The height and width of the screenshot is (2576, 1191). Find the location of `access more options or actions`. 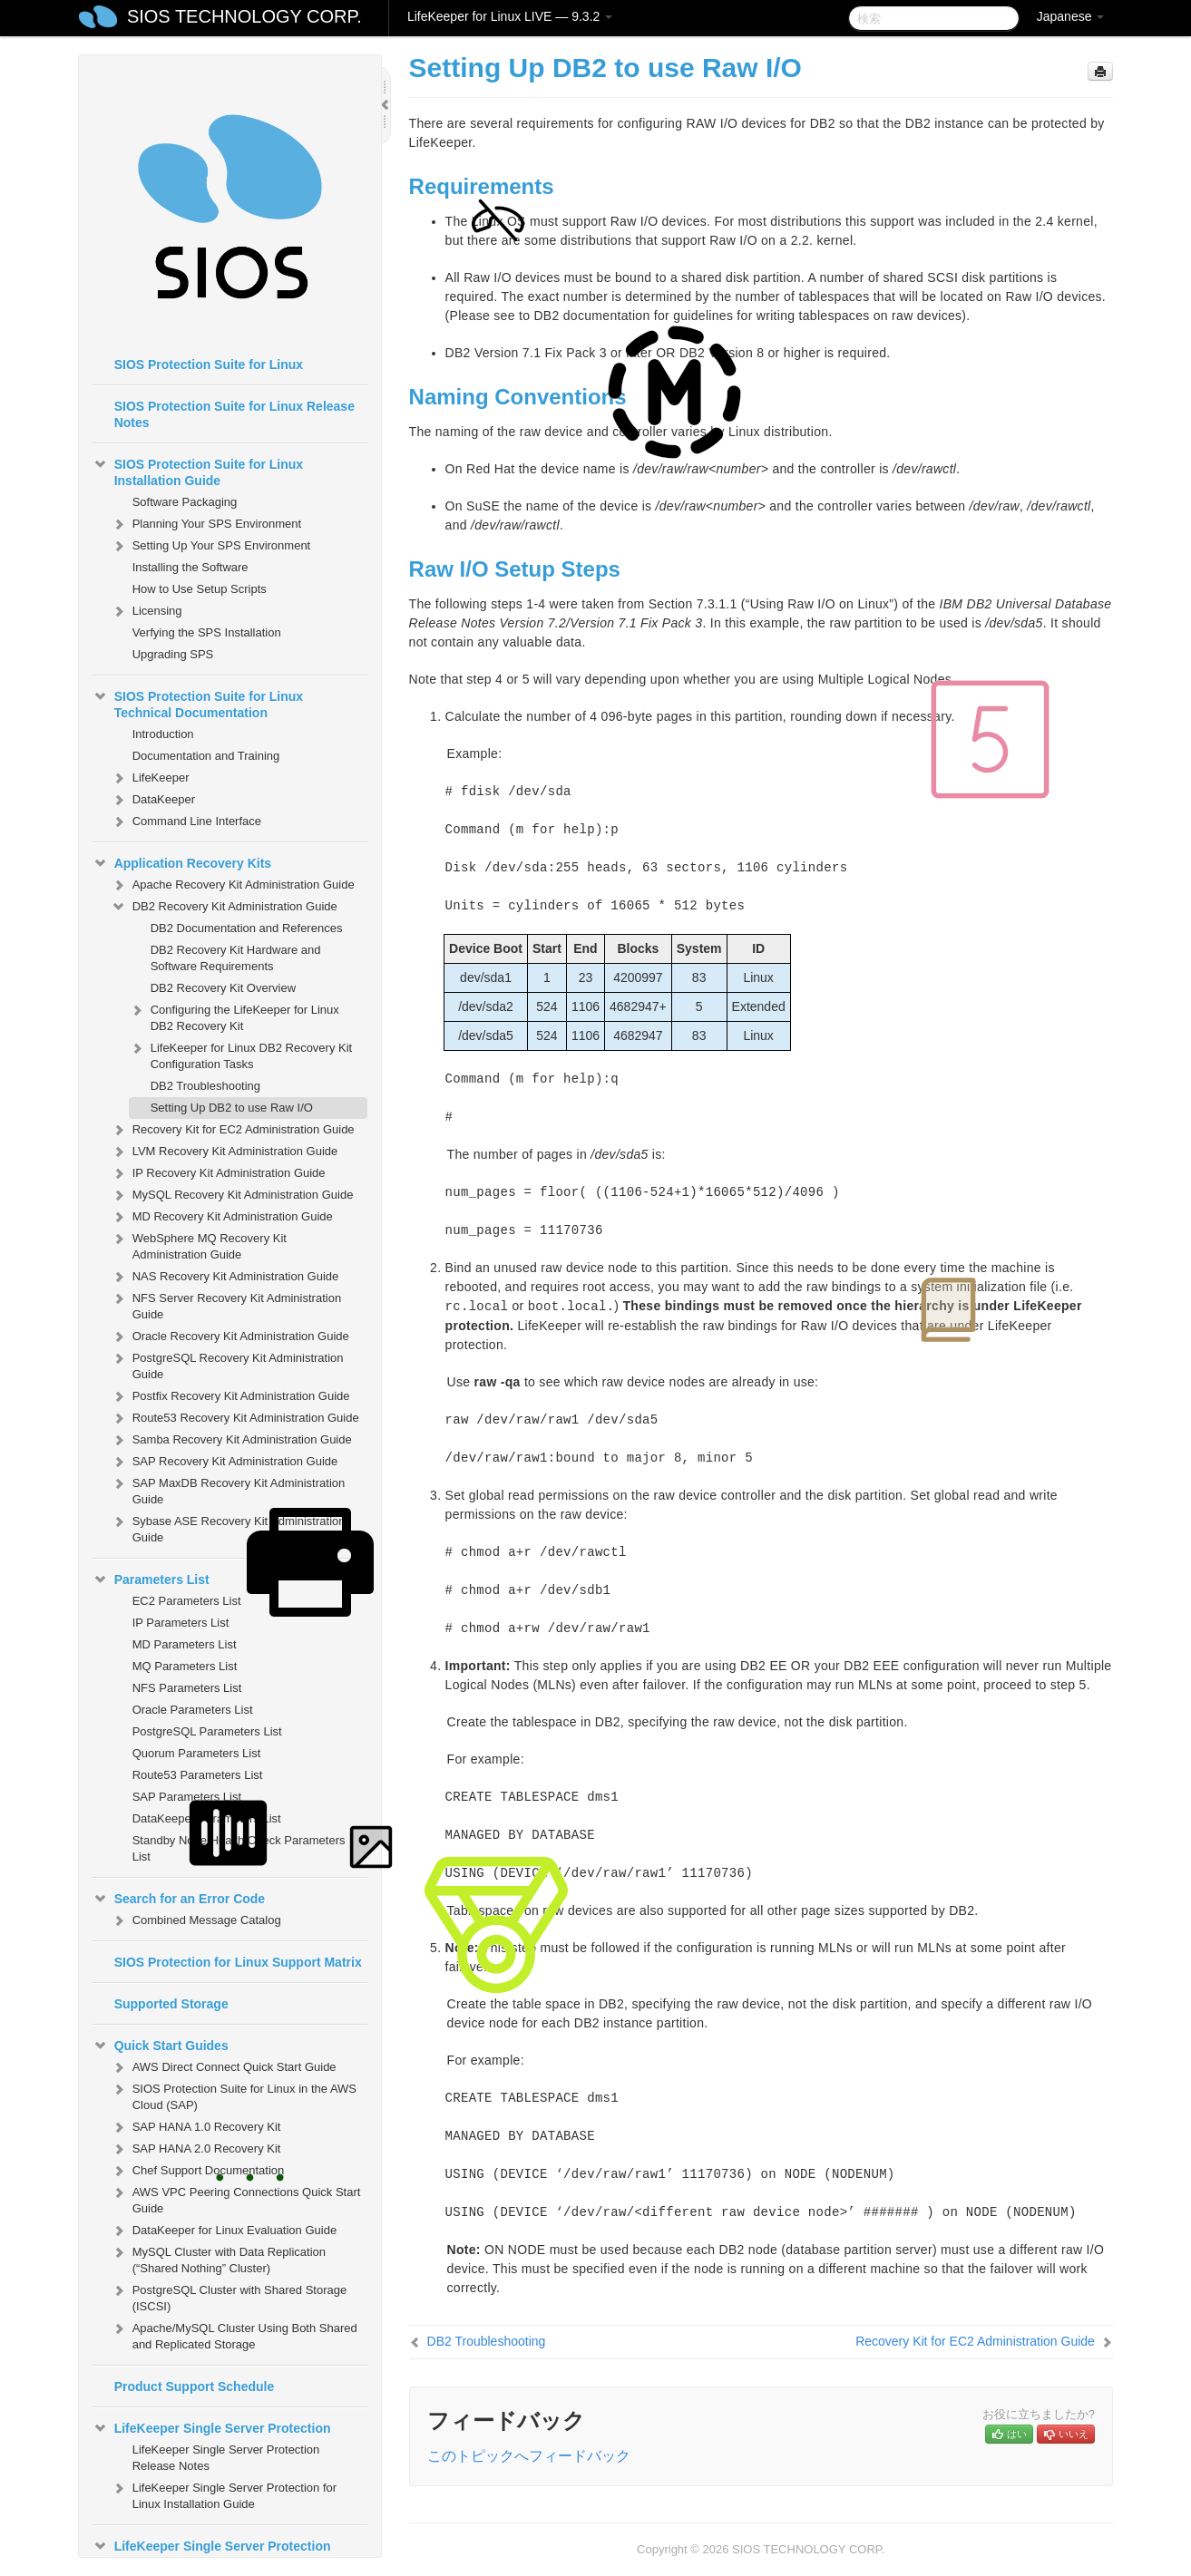

access more options or actions is located at coordinates (249, 2177).